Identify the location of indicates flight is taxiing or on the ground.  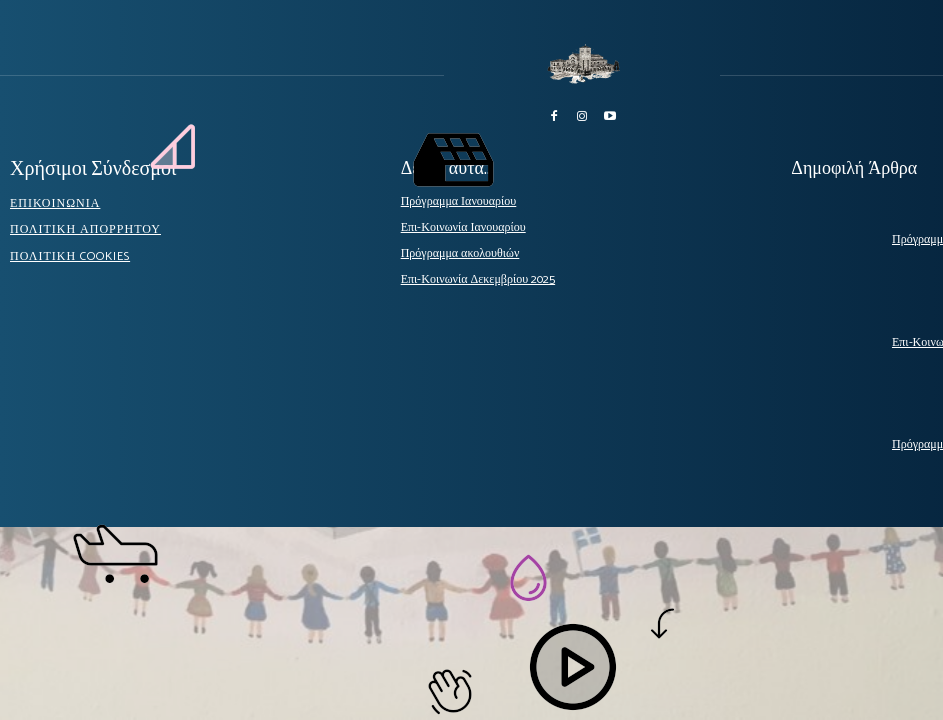
(115, 552).